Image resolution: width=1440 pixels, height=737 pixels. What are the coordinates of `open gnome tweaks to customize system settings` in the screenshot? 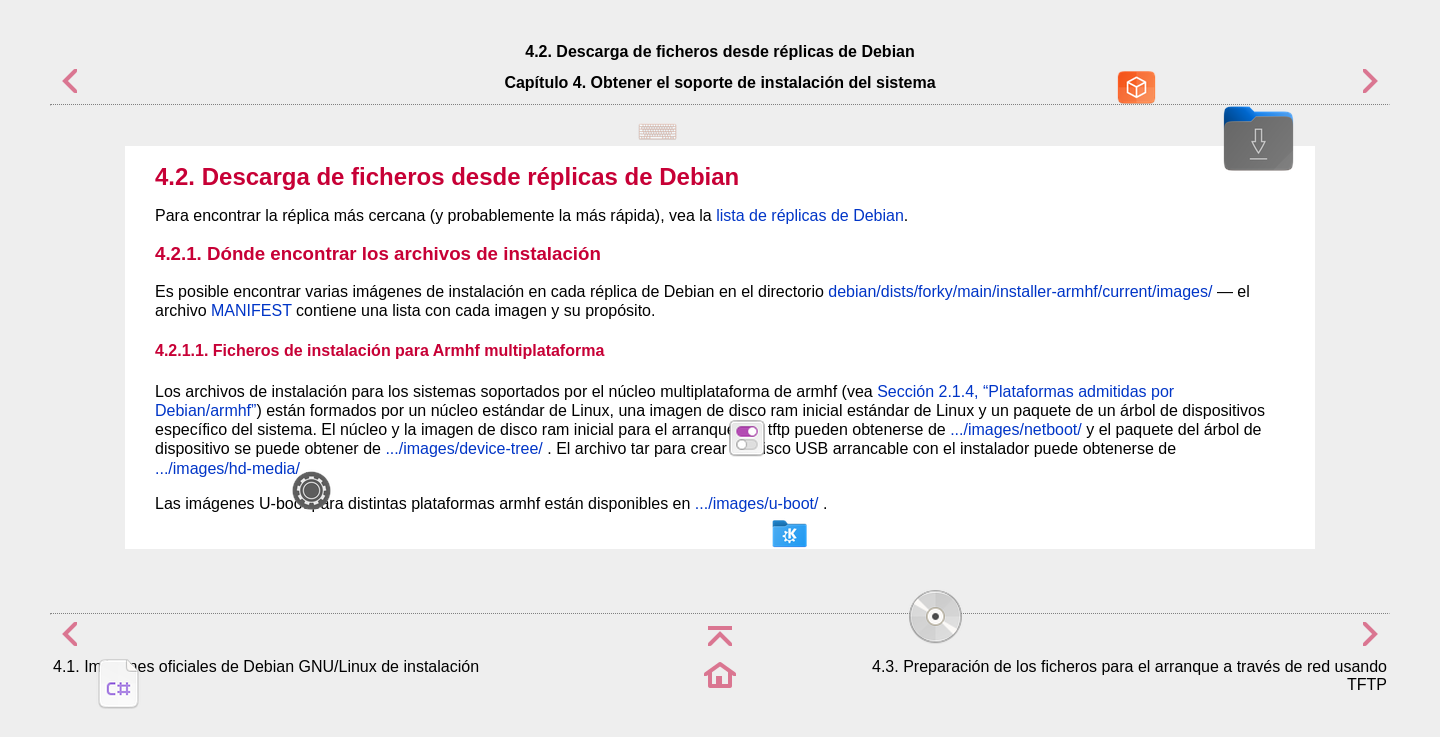 It's located at (747, 438).